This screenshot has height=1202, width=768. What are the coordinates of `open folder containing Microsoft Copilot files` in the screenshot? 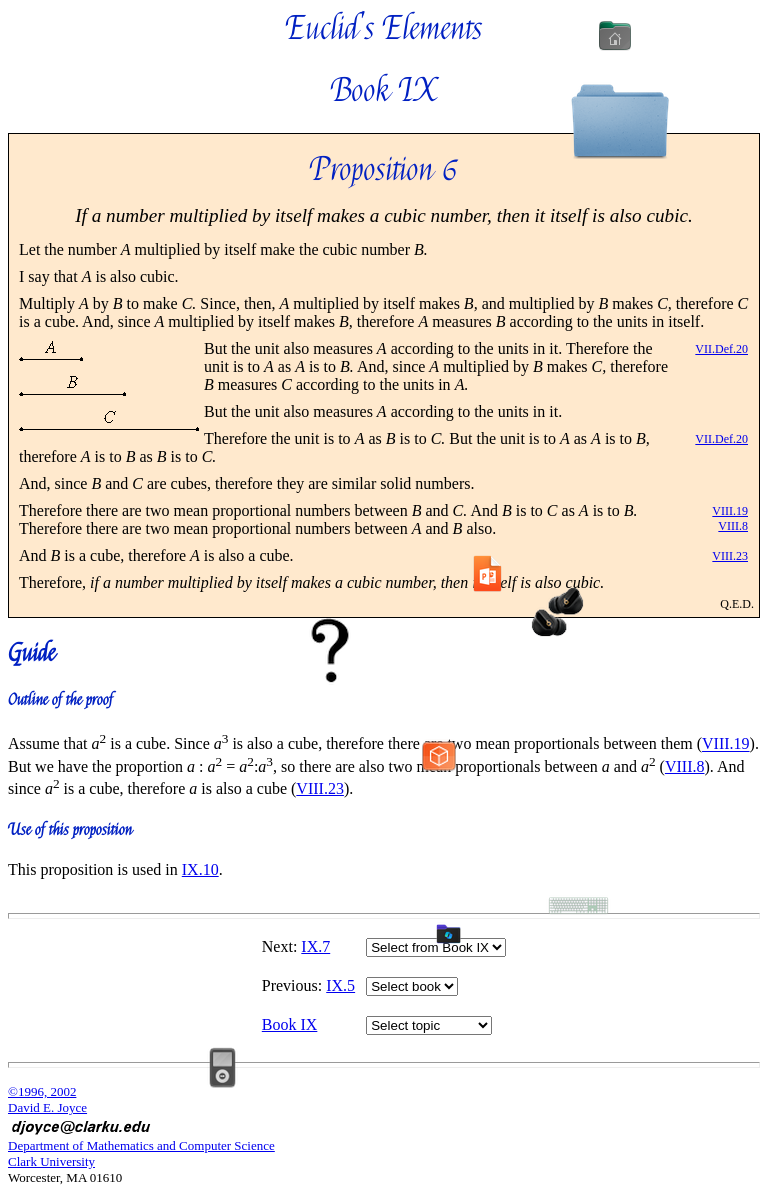 It's located at (448, 934).